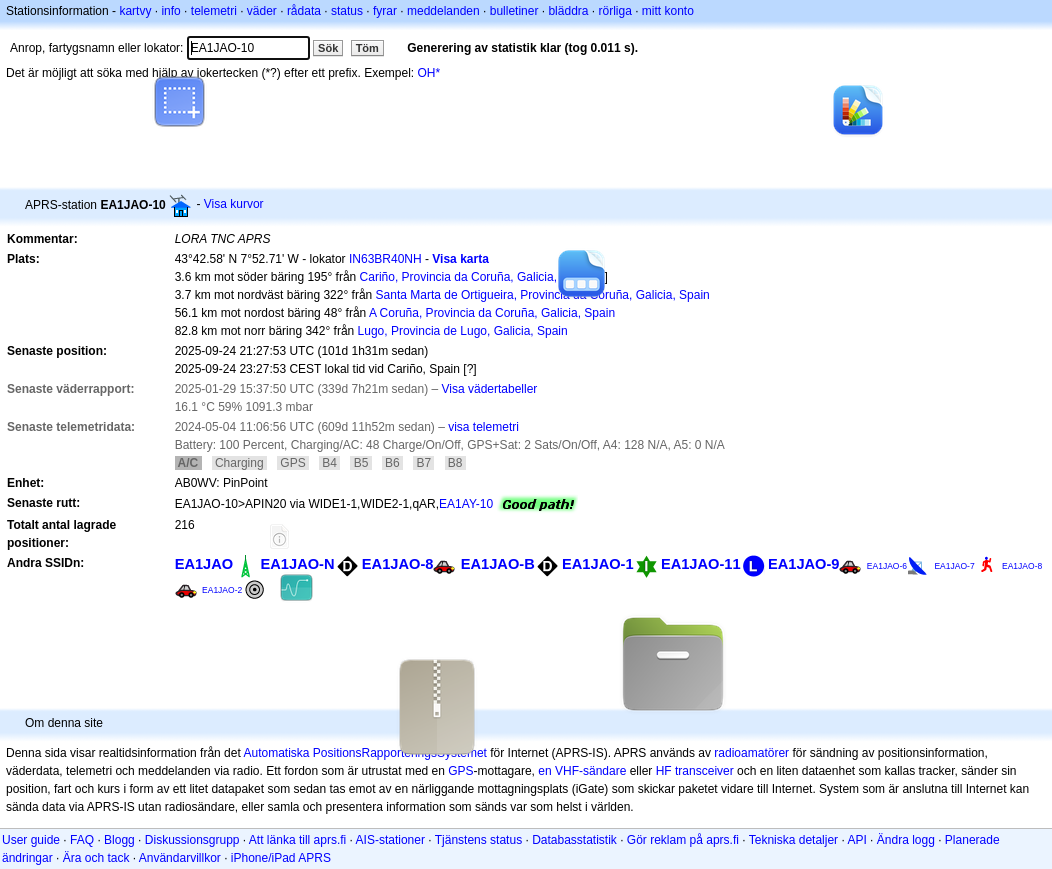 Image resolution: width=1052 pixels, height=869 pixels. I want to click on open system resource monitor, so click(296, 587).